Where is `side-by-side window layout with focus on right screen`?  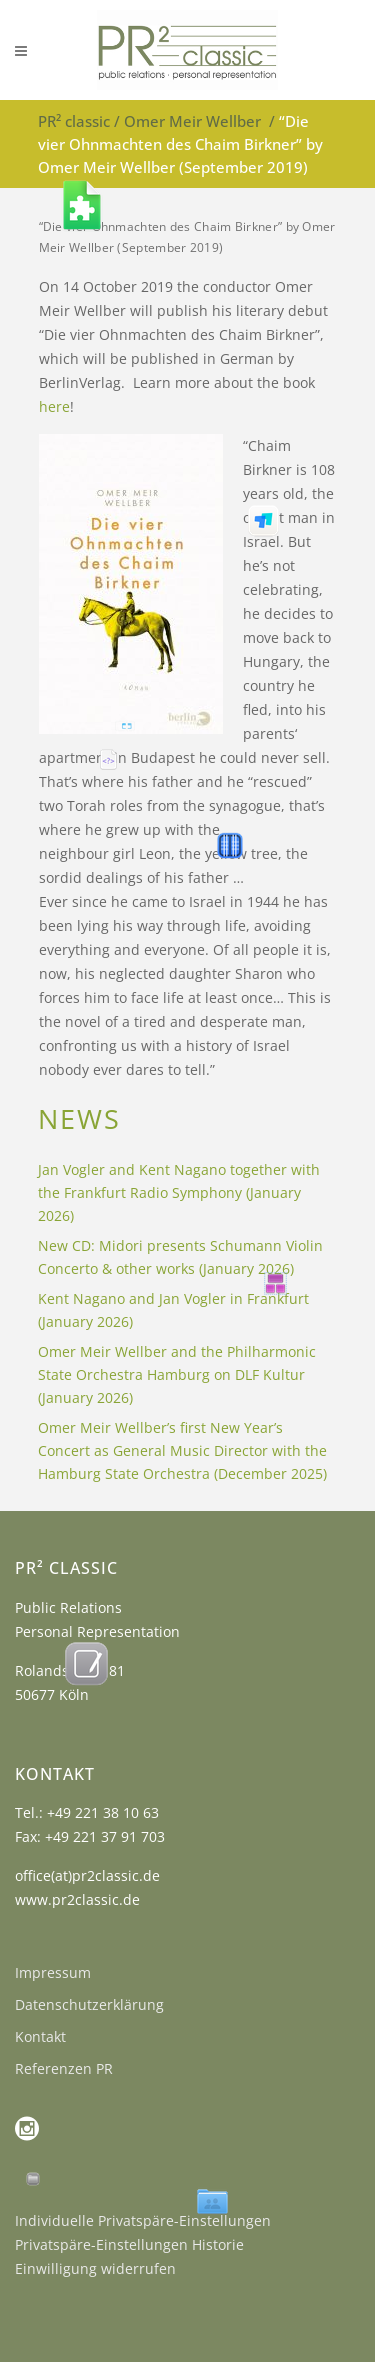 side-by-side window layout with focus on right screen is located at coordinates (125, 726).